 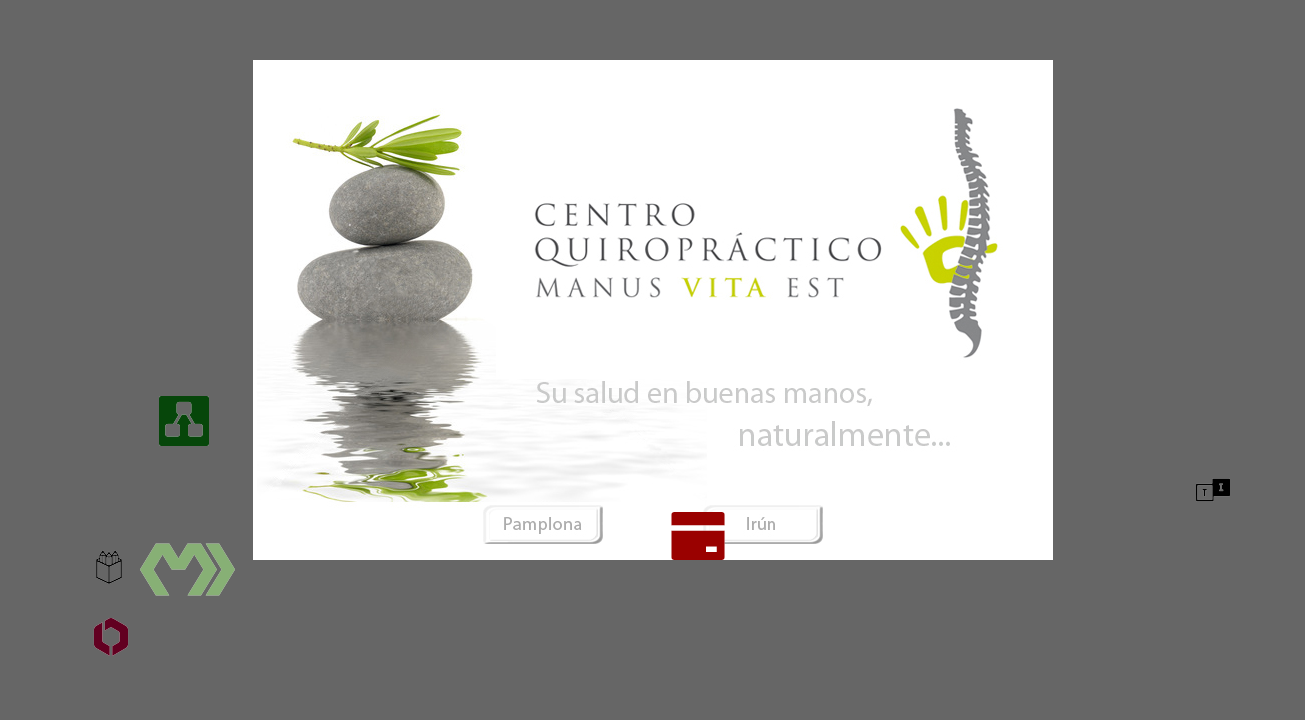 What do you see at coordinates (698, 536) in the screenshot?
I see `access payment methods` at bounding box center [698, 536].